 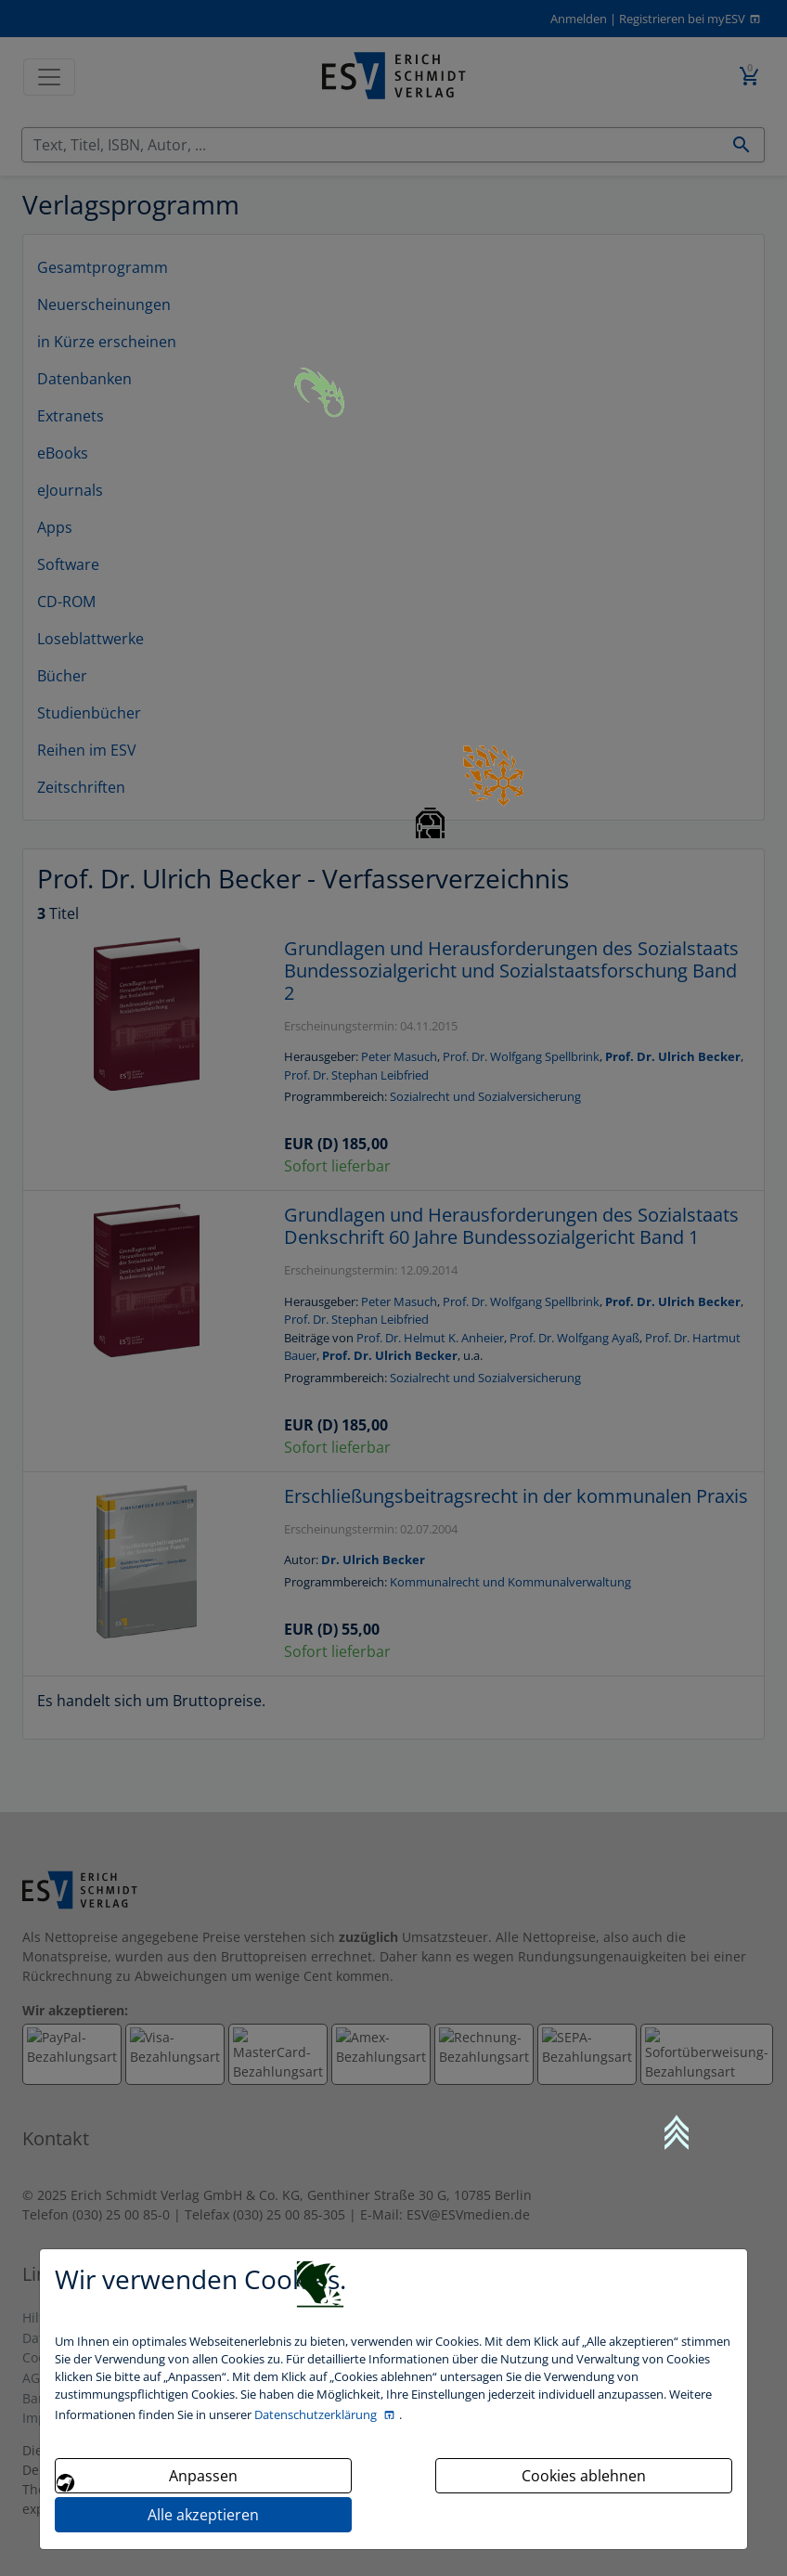 I want to click on cast ice or frost spell, so click(x=494, y=776).